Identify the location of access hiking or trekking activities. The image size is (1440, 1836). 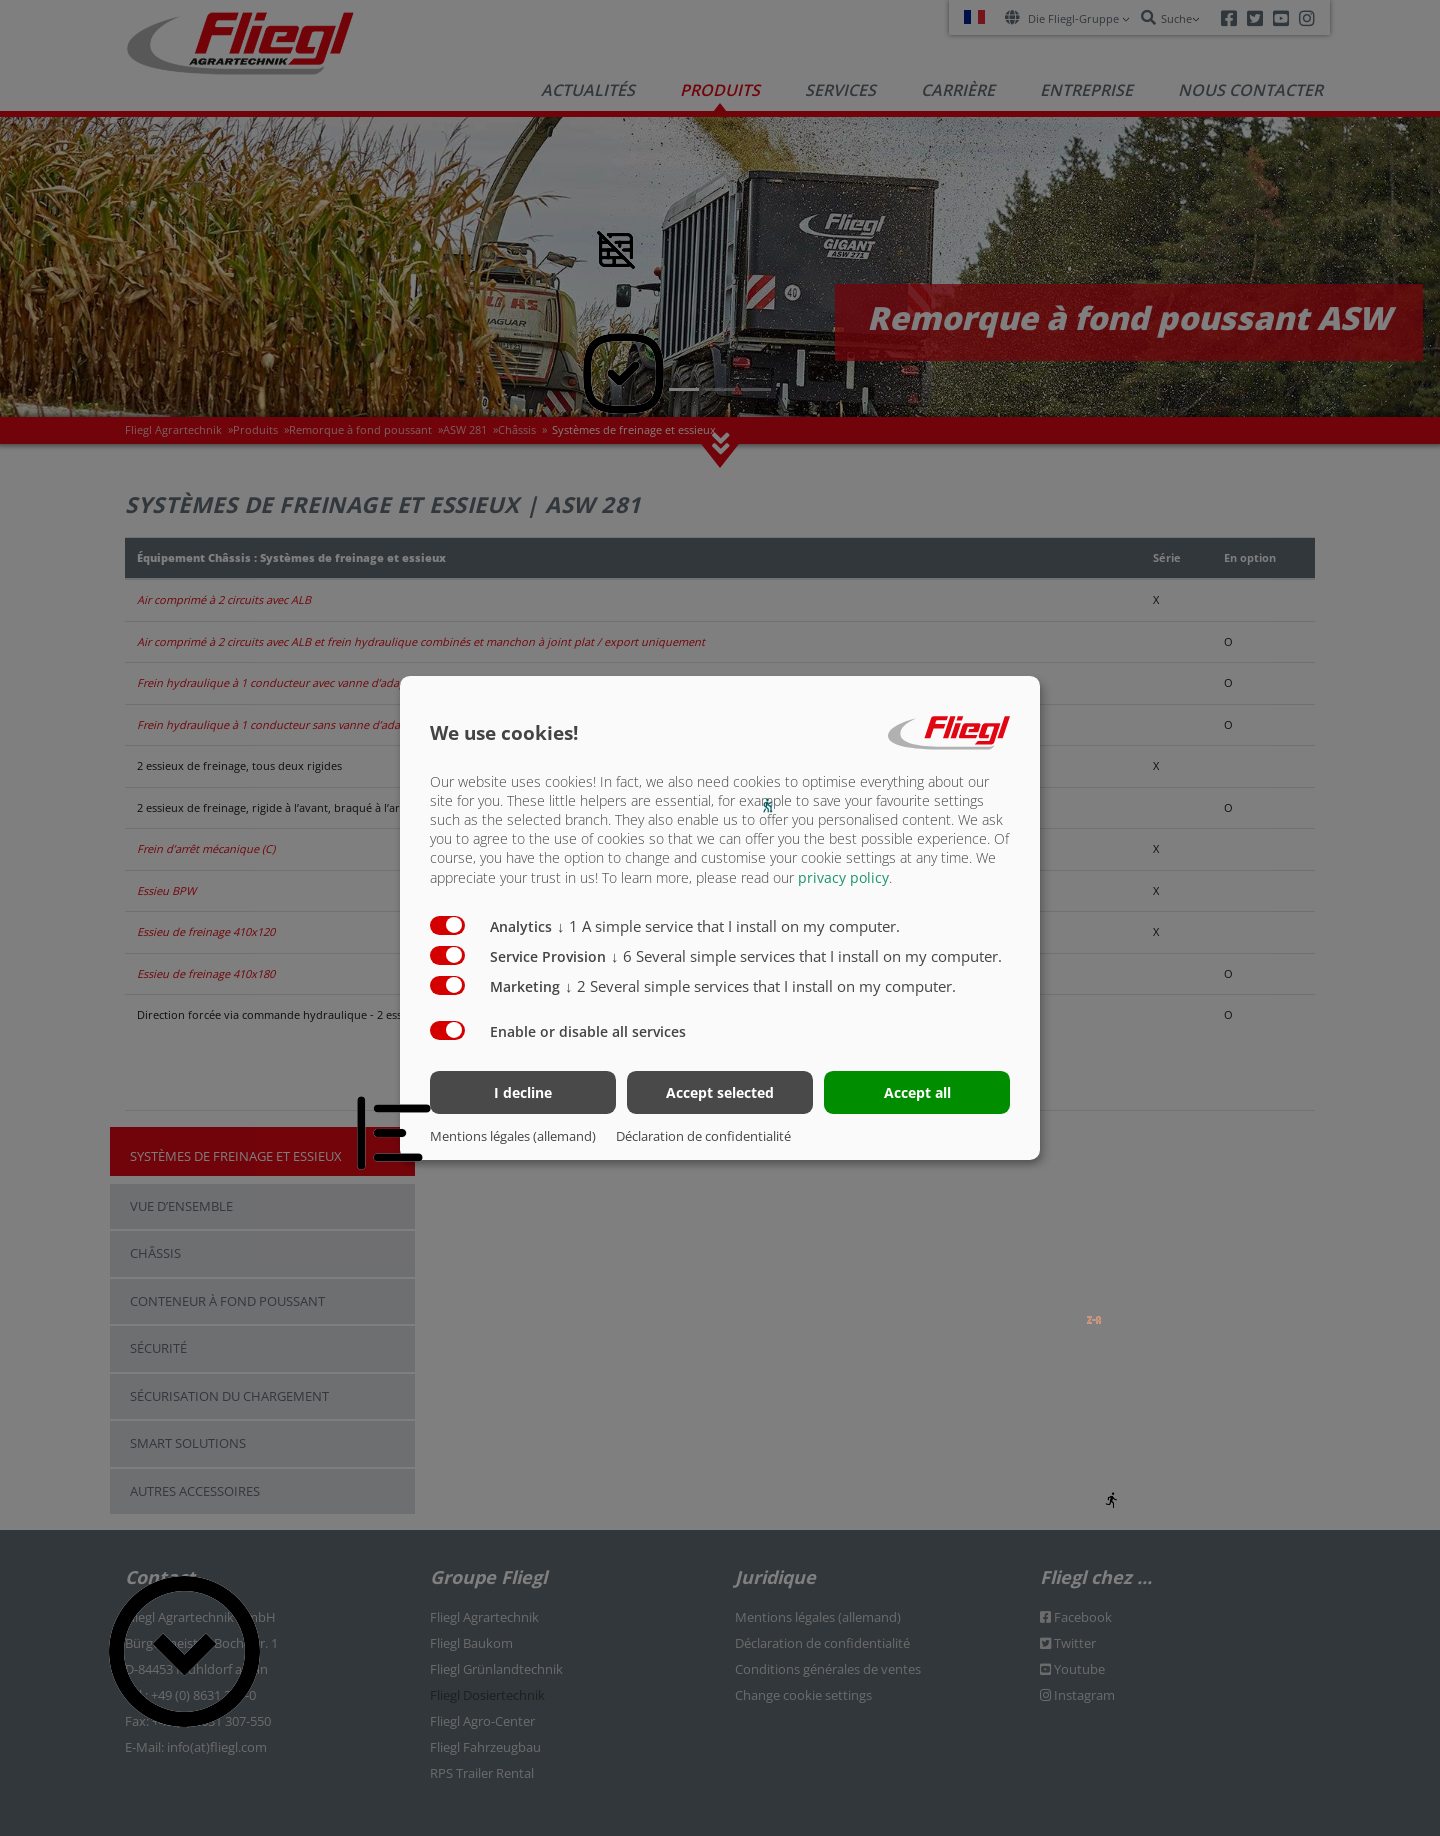
(767, 805).